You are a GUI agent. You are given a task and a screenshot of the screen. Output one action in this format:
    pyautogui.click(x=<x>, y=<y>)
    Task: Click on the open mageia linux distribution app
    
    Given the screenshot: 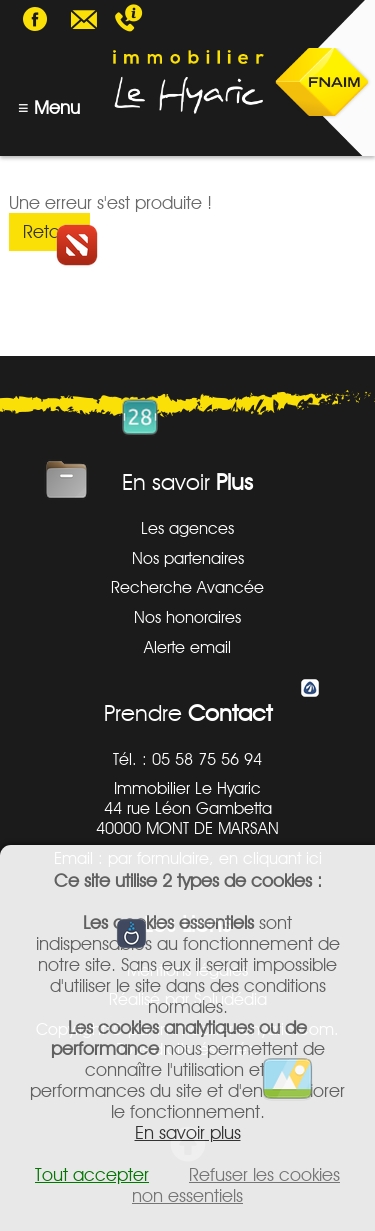 What is the action you would take?
    pyautogui.click(x=131, y=933)
    